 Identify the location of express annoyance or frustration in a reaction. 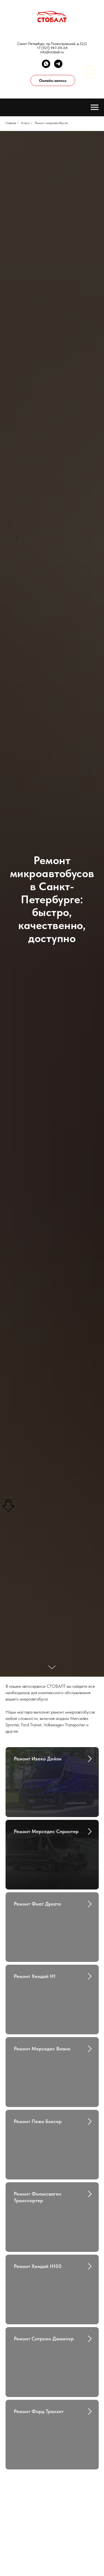
(89, 72).